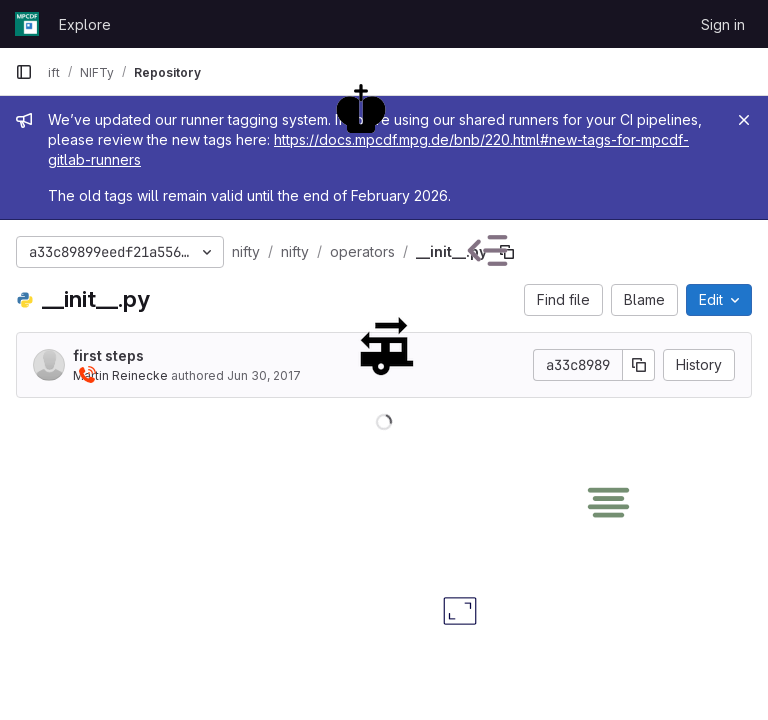  What do you see at coordinates (87, 375) in the screenshot?
I see `indicates an active or ongoing call` at bounding box center [87, 375].